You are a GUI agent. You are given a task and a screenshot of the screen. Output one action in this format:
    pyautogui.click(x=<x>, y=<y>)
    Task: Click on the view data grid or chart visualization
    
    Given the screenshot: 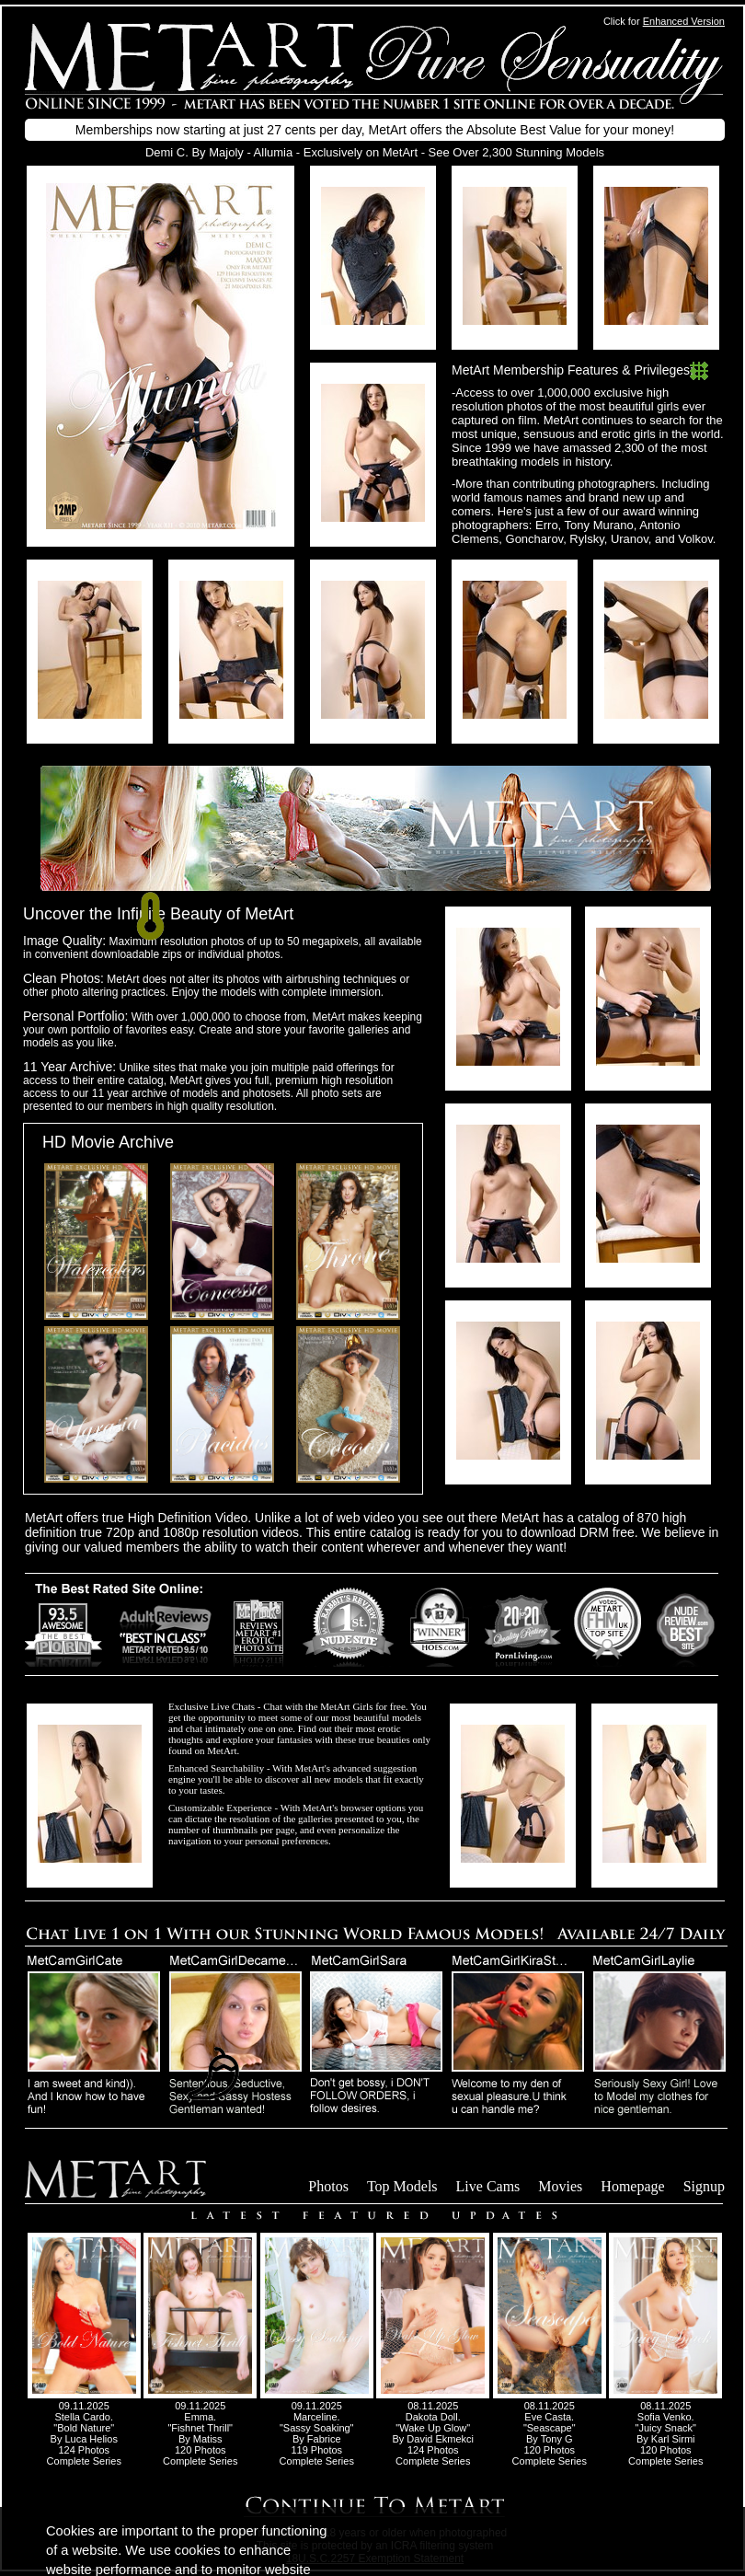 What is the action you would take?
    pyautogui.click(x=699, y=371)
    